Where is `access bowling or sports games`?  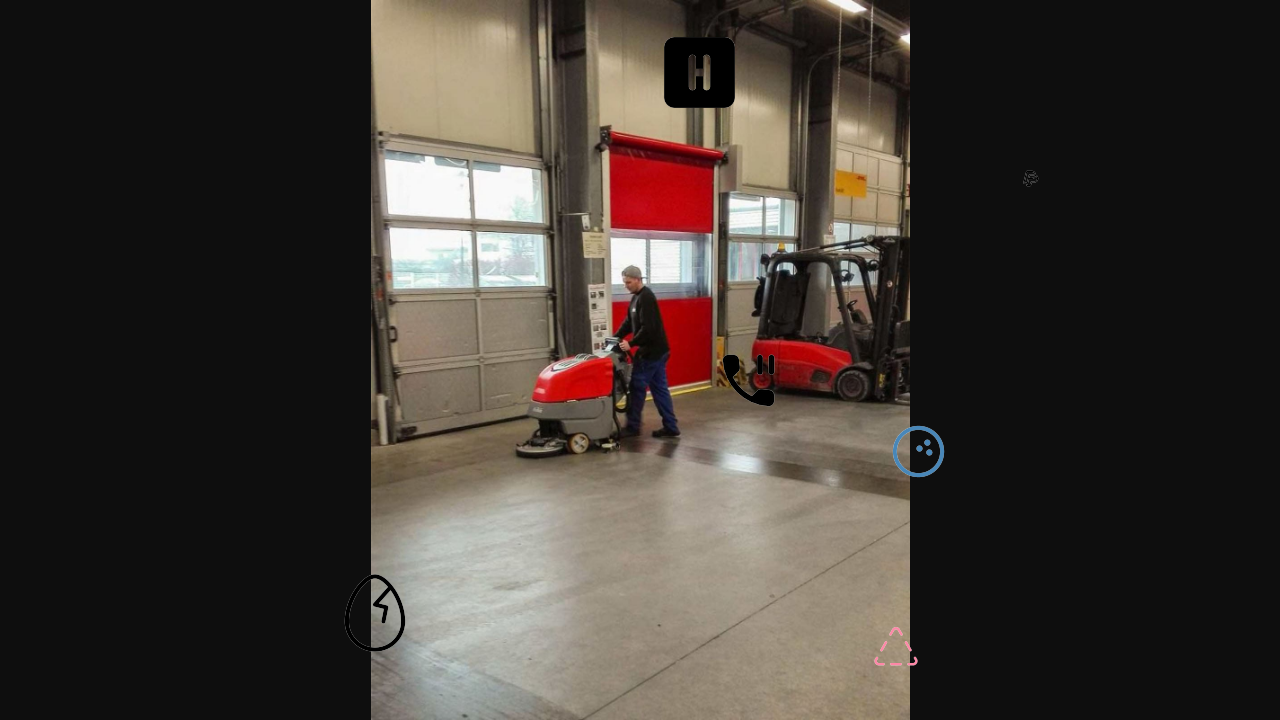 access bowling or sports games is located at coordinates (918, 451).